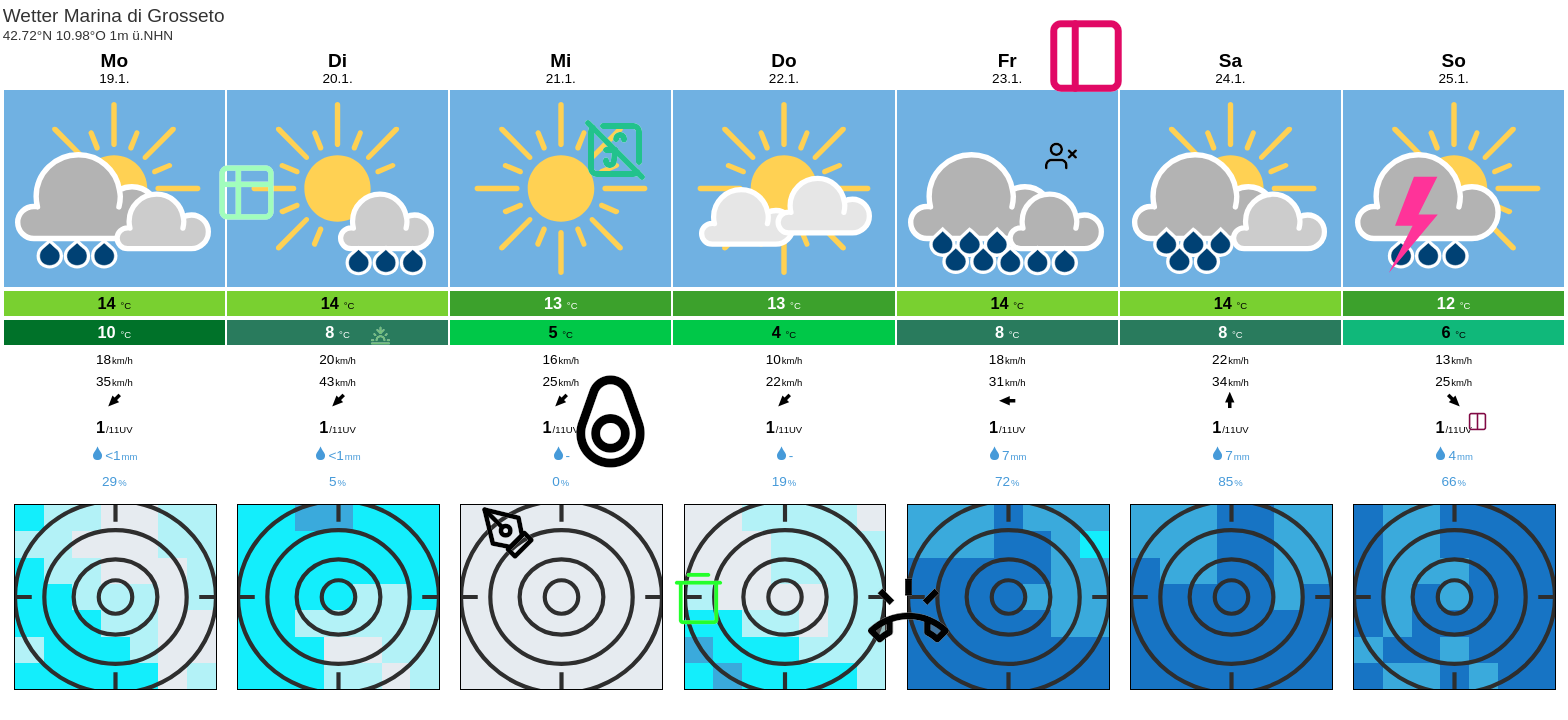 The width and height of the screenshot is (1568, 720). Describe the element at coordinates (615, 150) in the screenshot. I see `disable function or formula mode` at that location.